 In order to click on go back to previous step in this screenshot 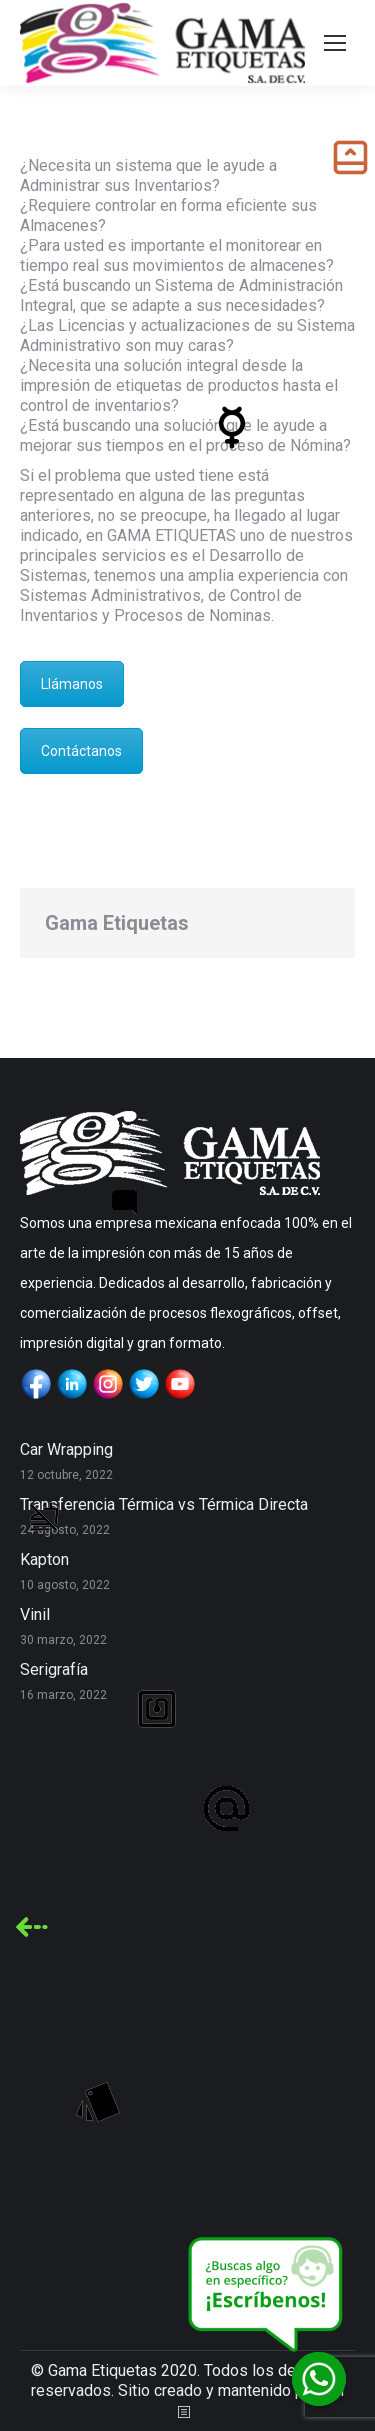, I will do `click(32, 1927)`.